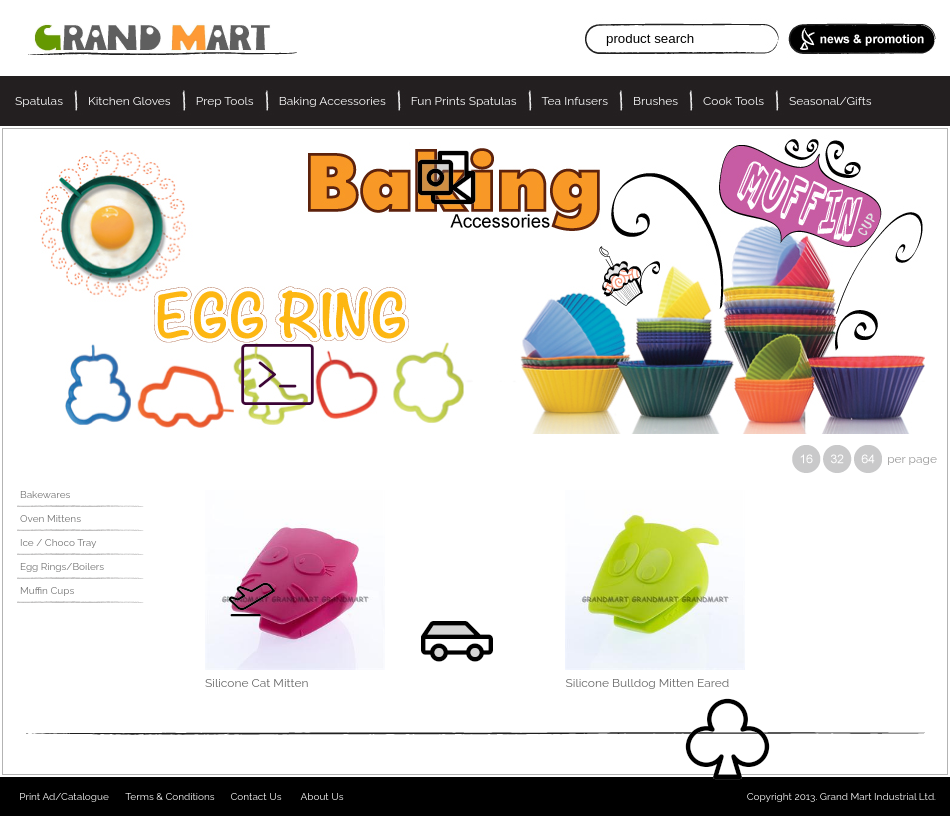 This screenshot has width=950, height=816. I want to click on open command line terminal, so click(277, 374).